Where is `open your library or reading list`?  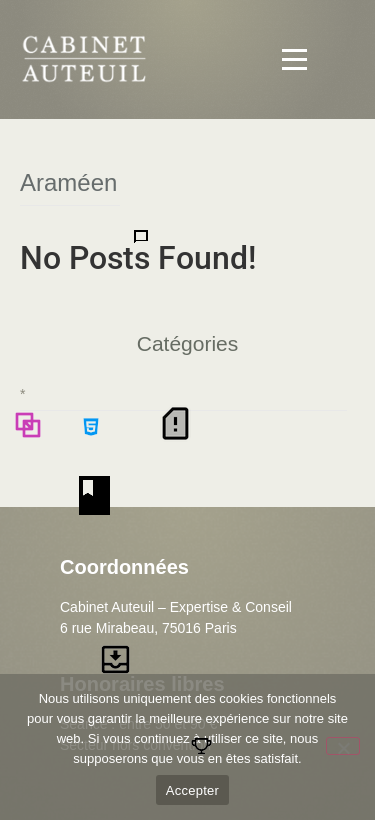 open your library or reading list is located at coordinates (94, 495).